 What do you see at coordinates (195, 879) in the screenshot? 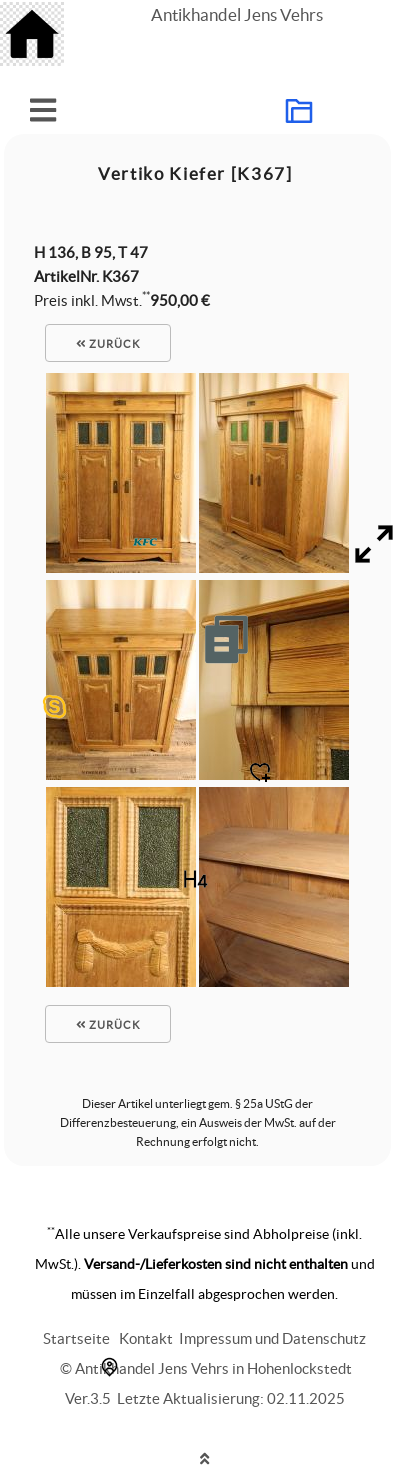
I see `format text as heading level 4` at bounding box center [195, 879].